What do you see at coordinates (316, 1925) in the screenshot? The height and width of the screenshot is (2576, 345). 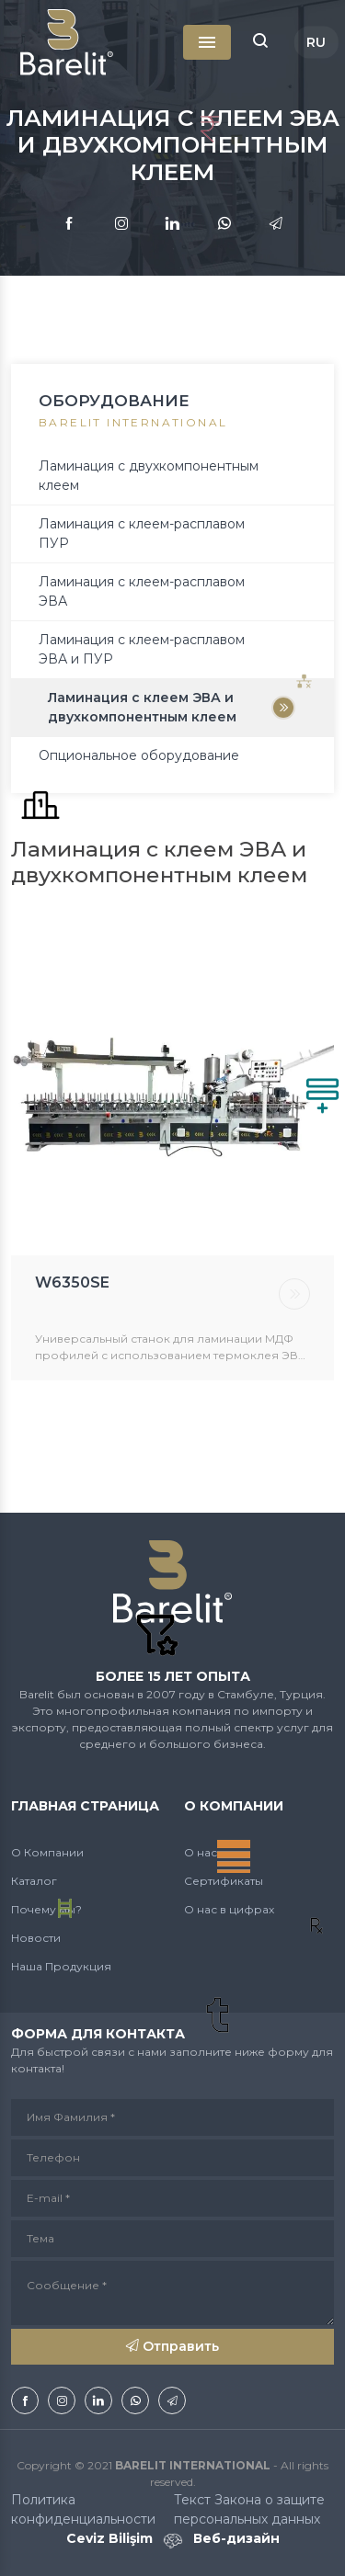 I see `view prescription details` at bounding box center [316, 1925].